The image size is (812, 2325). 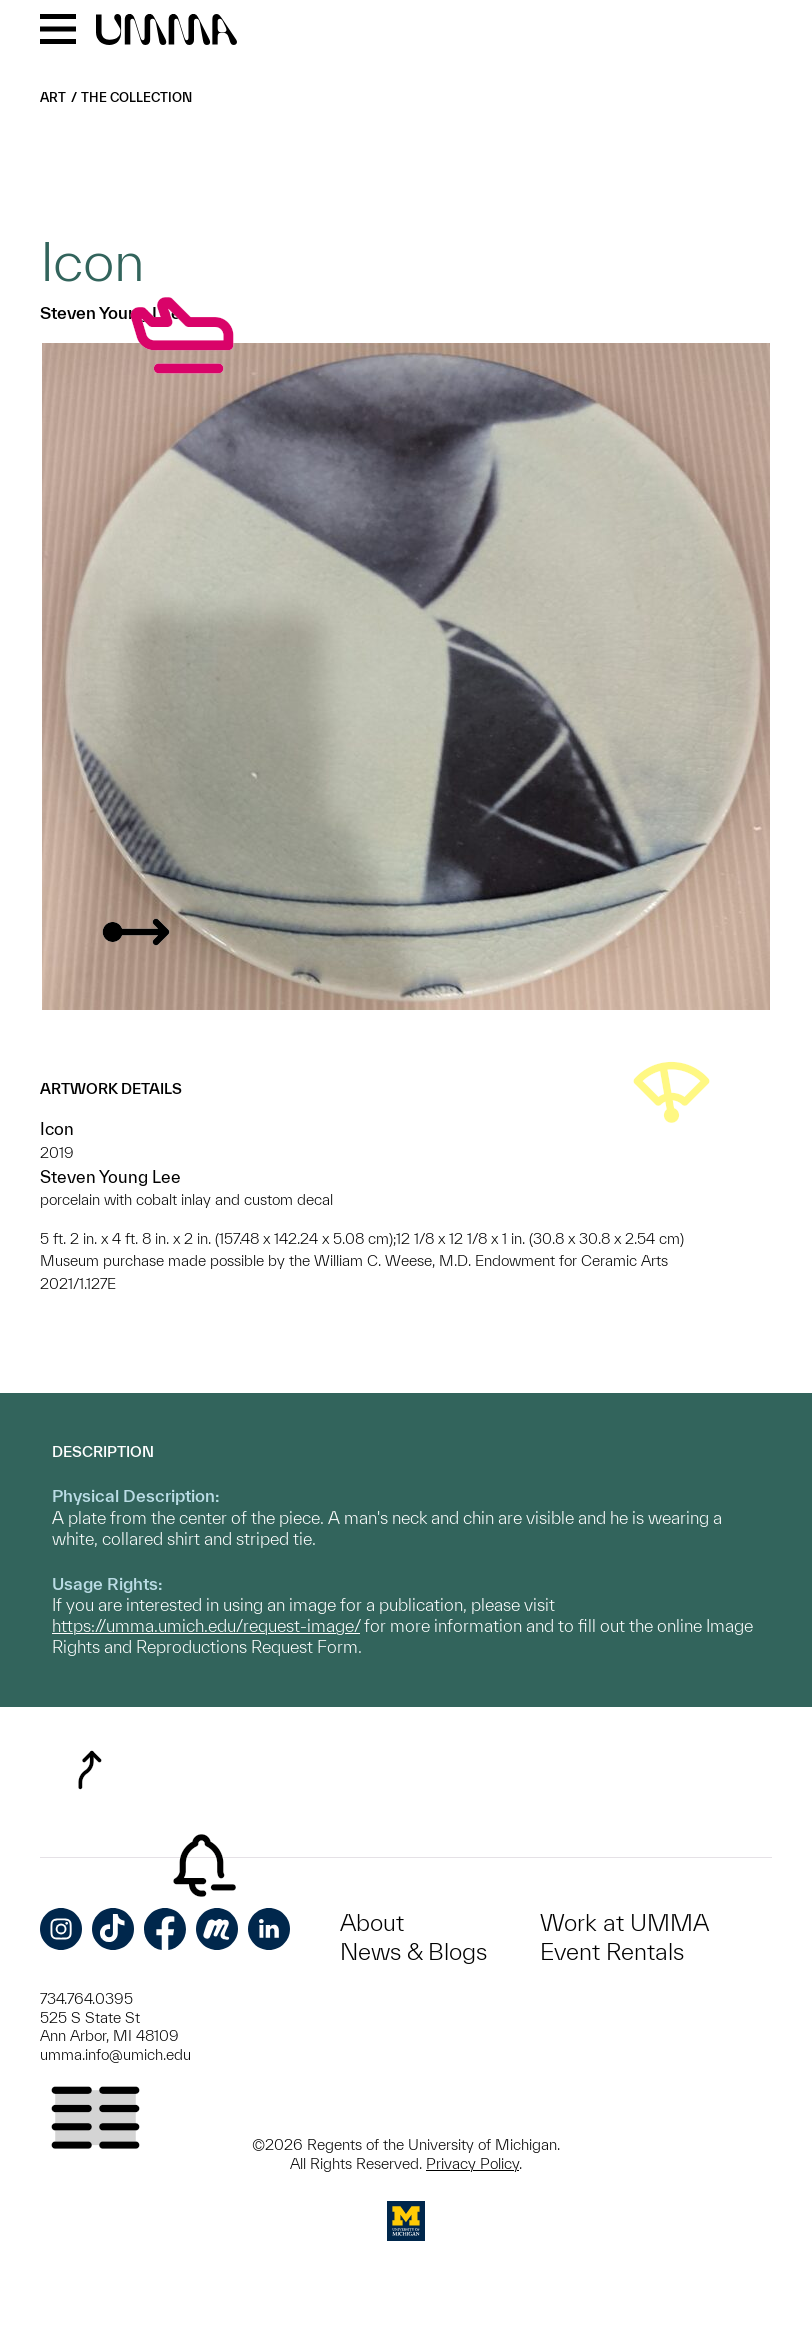 What do you see at coordinates (136, 932) in the screenshot?
I see `proceed to the next step` at bounding box center [136, 932].